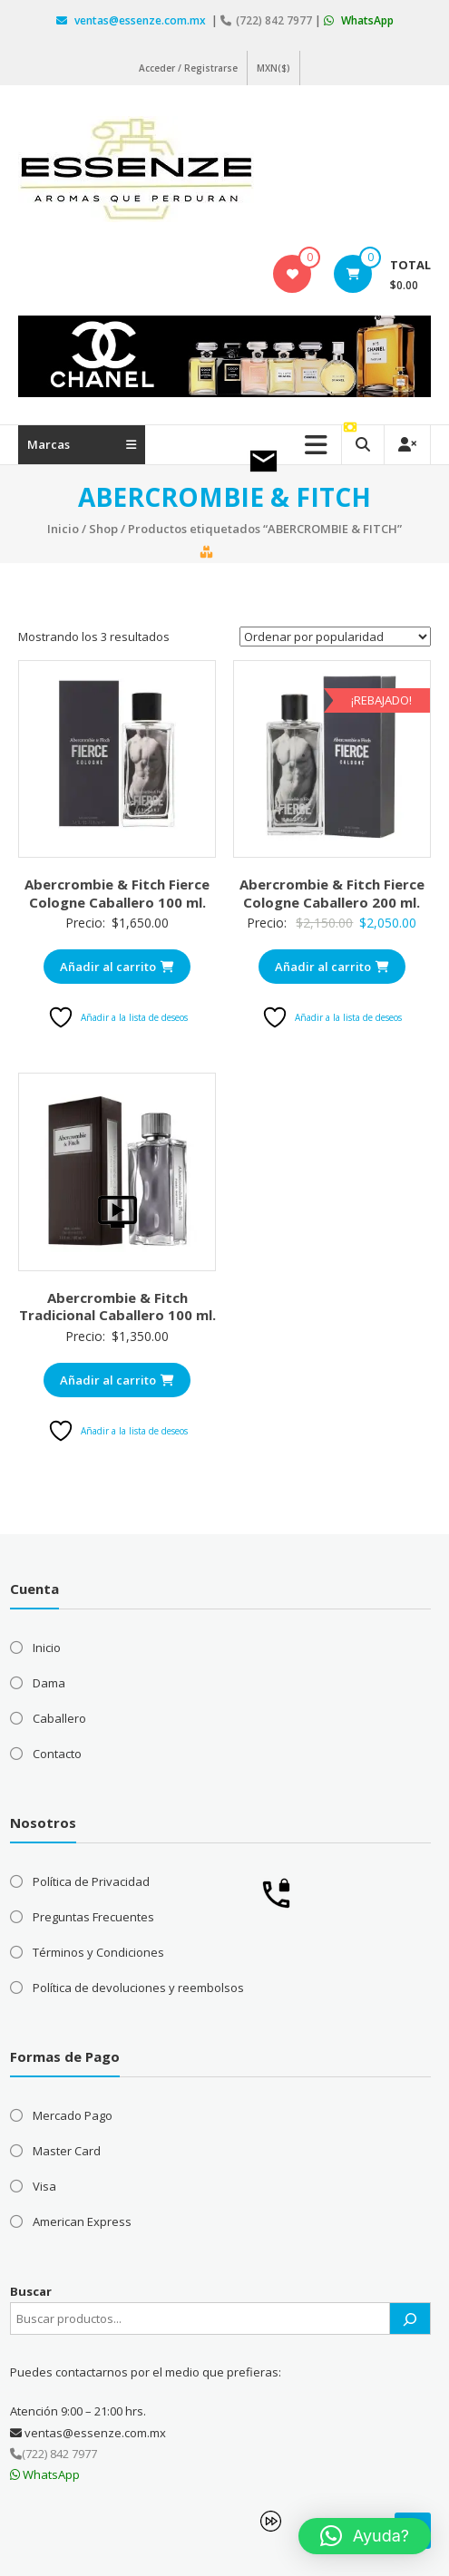 Image resolution: width=449 pixels, height=2576 pixels. What do you see at coordinates (276, 1894) in the screenshot?
I see `phone is locked or secured` at bounding box center [276, 1894].